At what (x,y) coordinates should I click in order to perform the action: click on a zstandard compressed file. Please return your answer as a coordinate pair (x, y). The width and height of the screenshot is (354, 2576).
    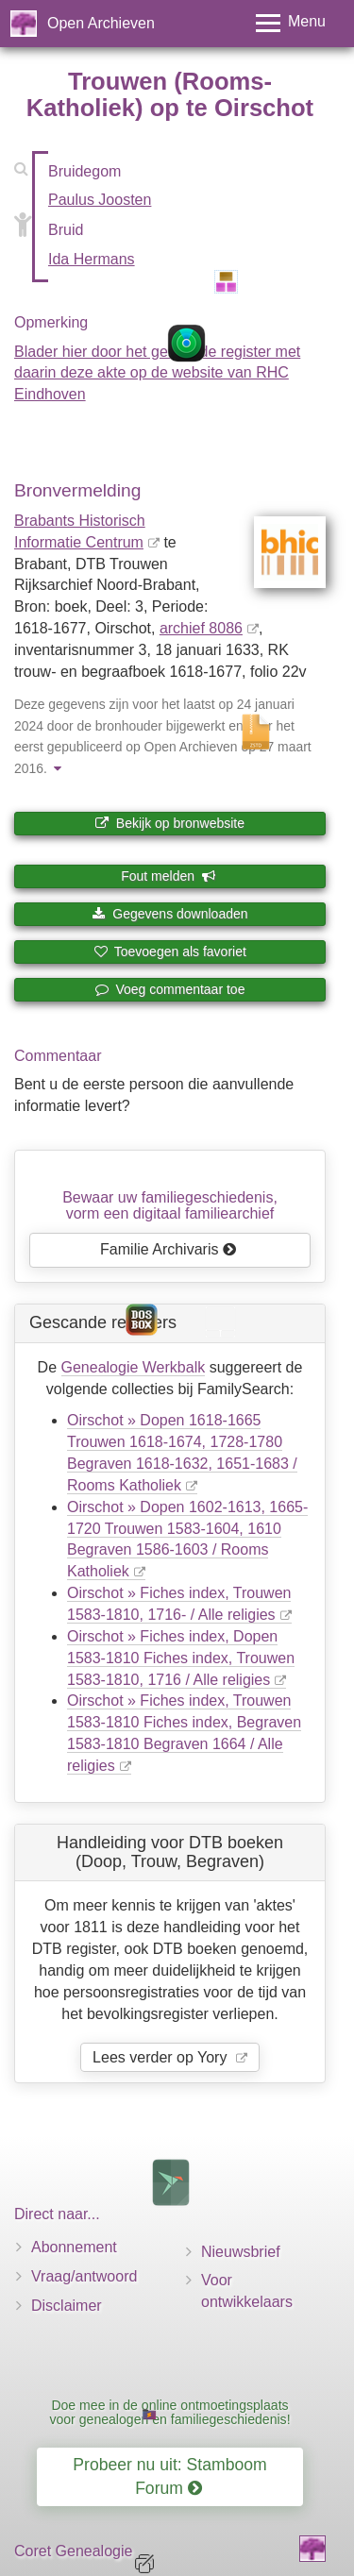
    Looking at the image, I should click on (256, 732).